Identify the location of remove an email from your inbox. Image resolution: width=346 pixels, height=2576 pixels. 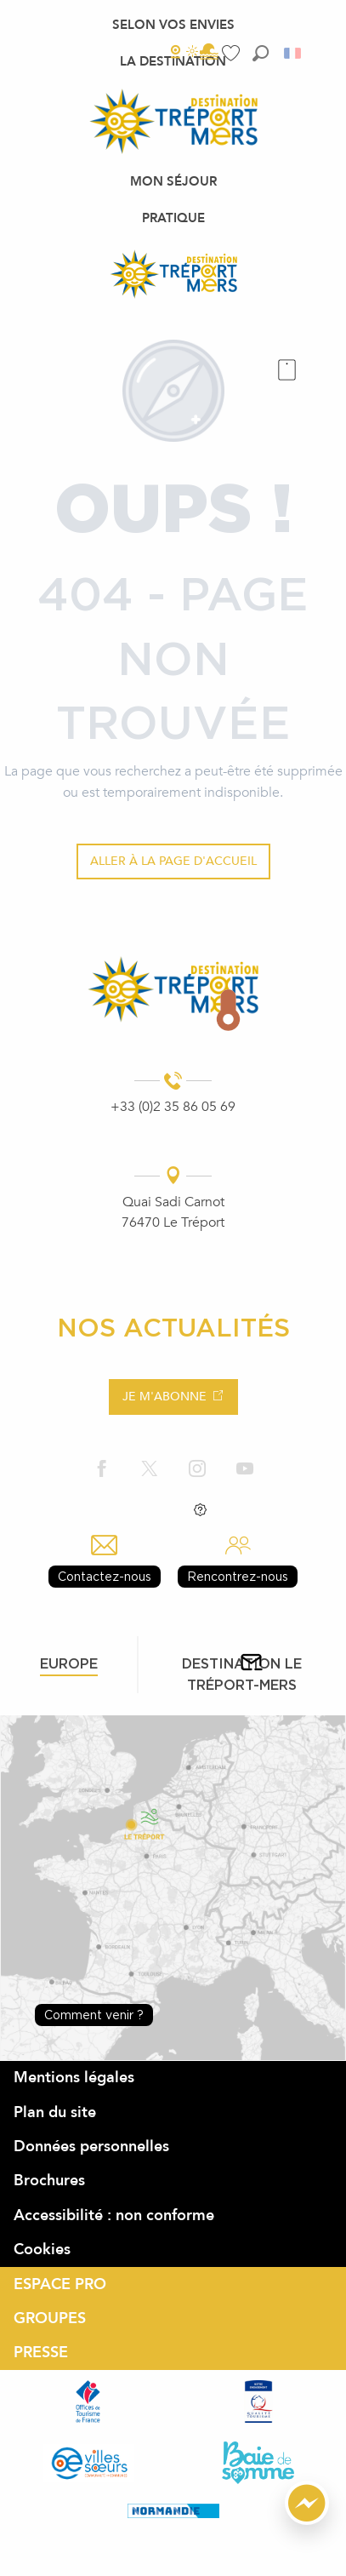
(251, 1662).